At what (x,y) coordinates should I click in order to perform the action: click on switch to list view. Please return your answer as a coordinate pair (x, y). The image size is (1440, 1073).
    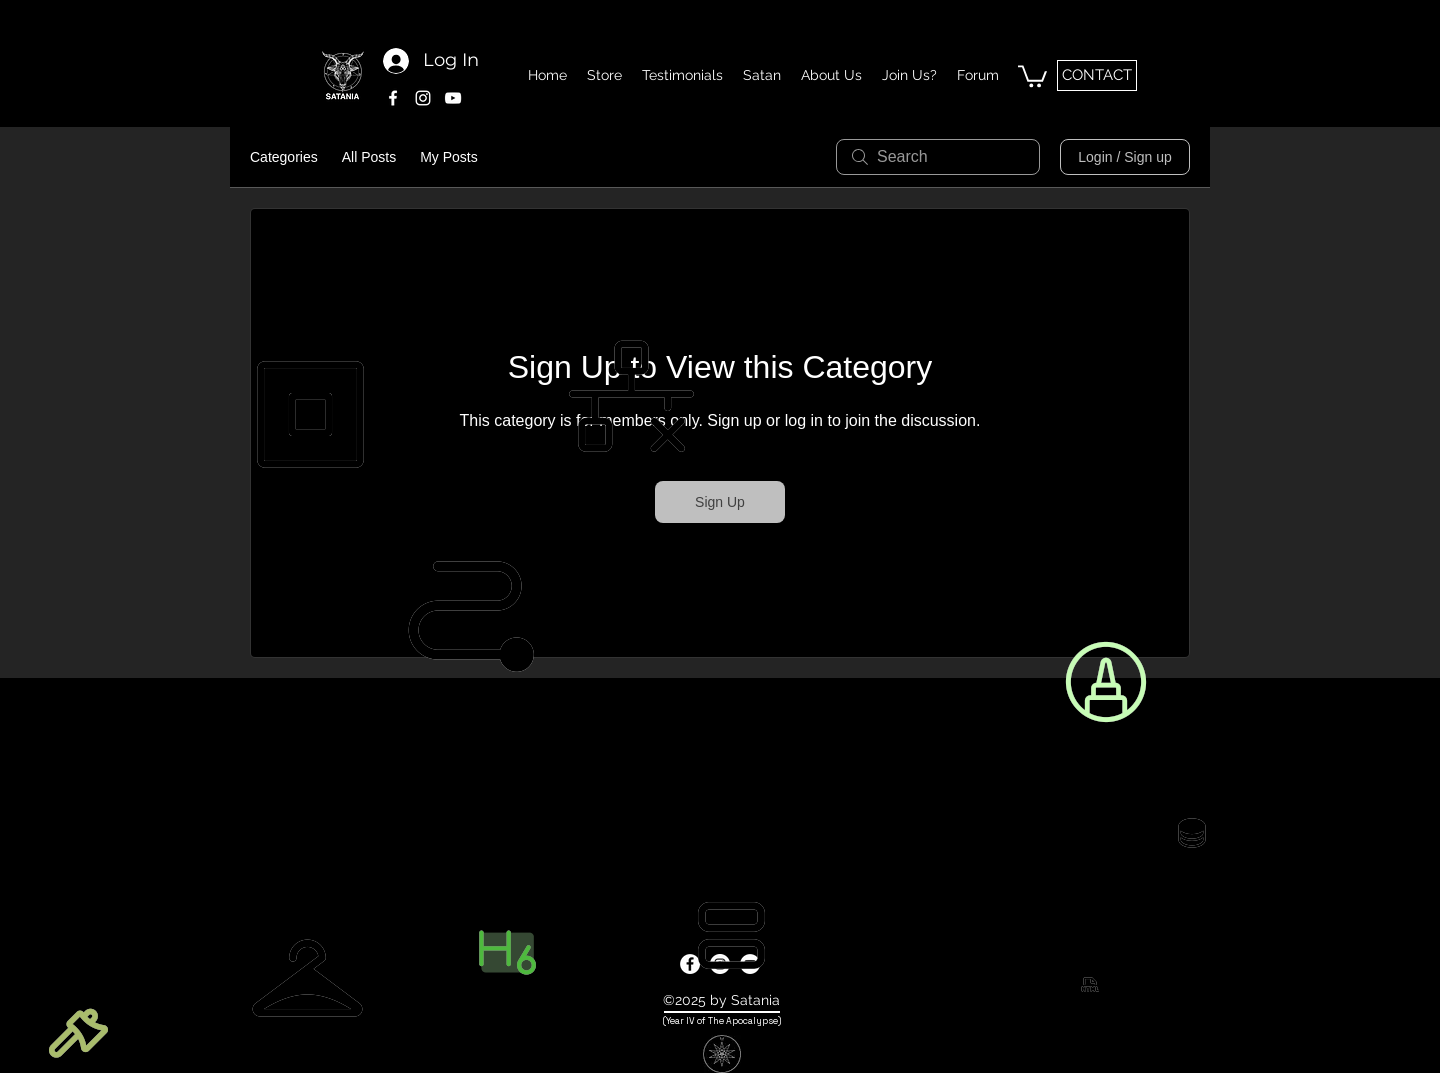
    Looking at the image, I should click on (731, 935).